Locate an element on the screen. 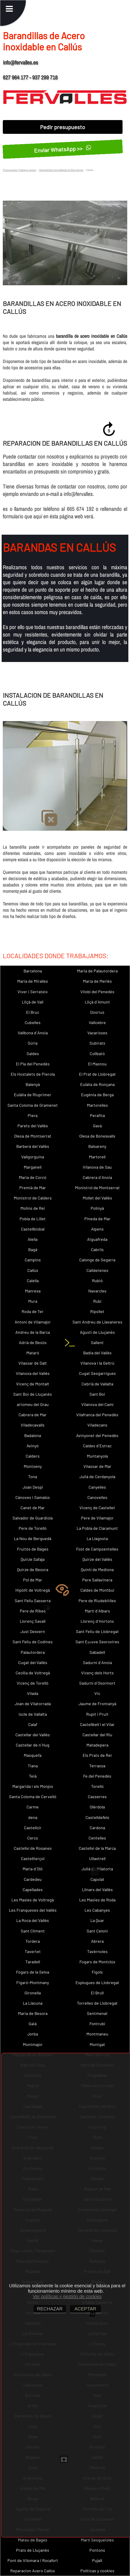 The height and width of the screenshot is (2576, 130). search for content or items is located at coordinates (19, 892).